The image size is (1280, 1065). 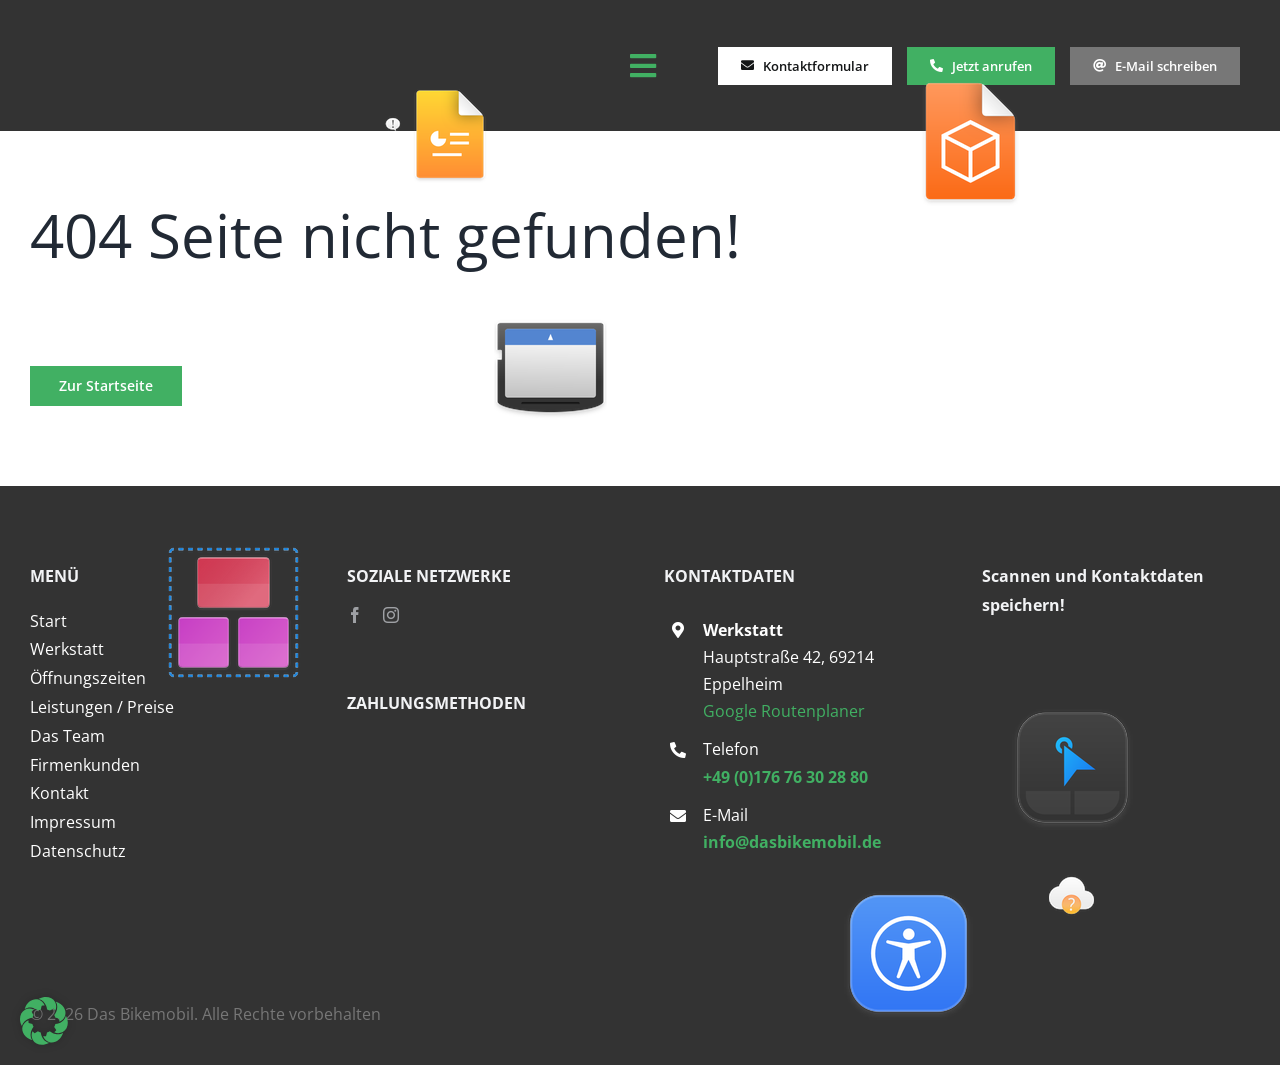 I want to click on indicates an important notification or alert message, so click(x=393, y=124).